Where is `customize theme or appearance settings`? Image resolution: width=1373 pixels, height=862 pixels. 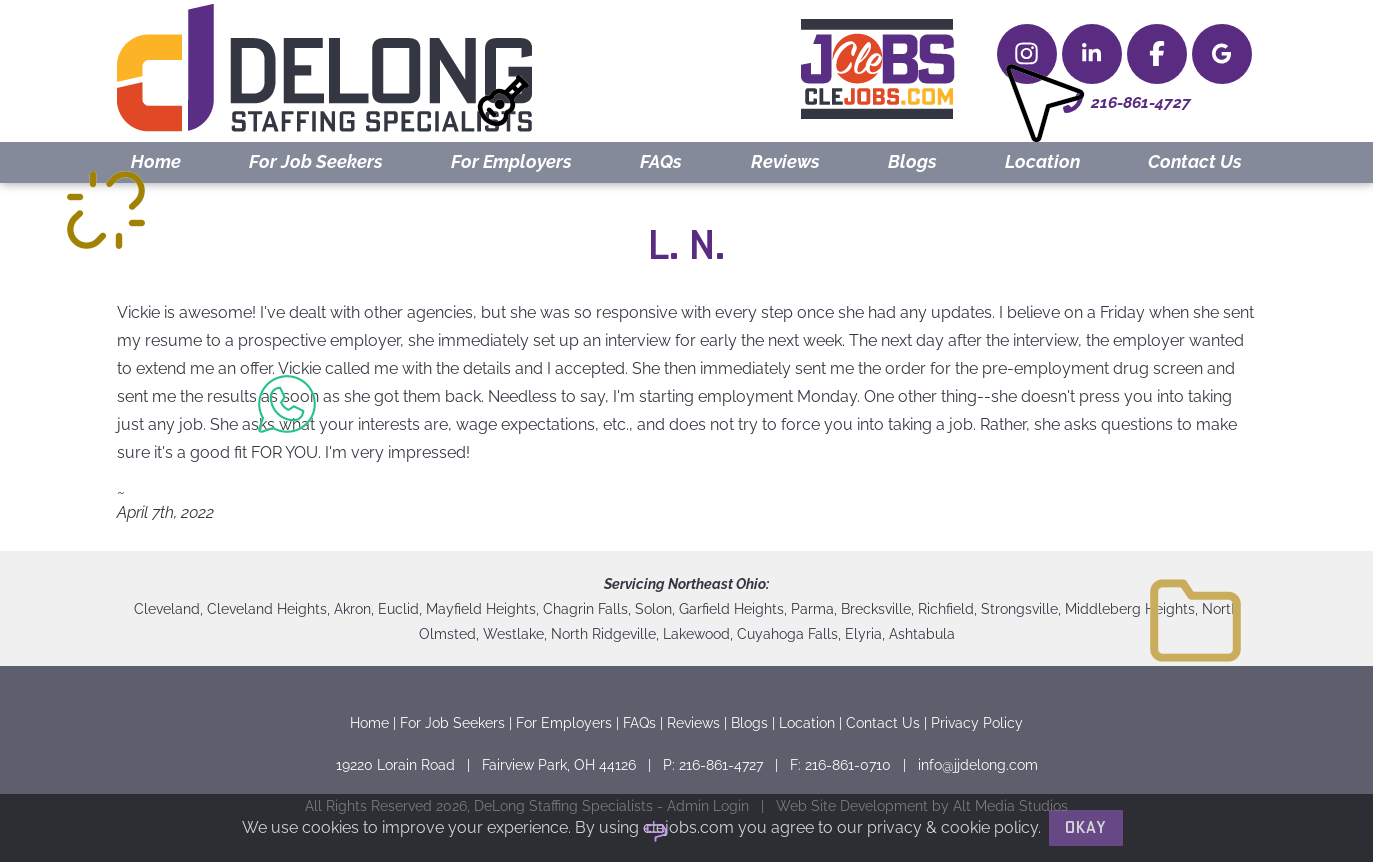 customize theme or appearance settings is located at coordinates (655, 831).